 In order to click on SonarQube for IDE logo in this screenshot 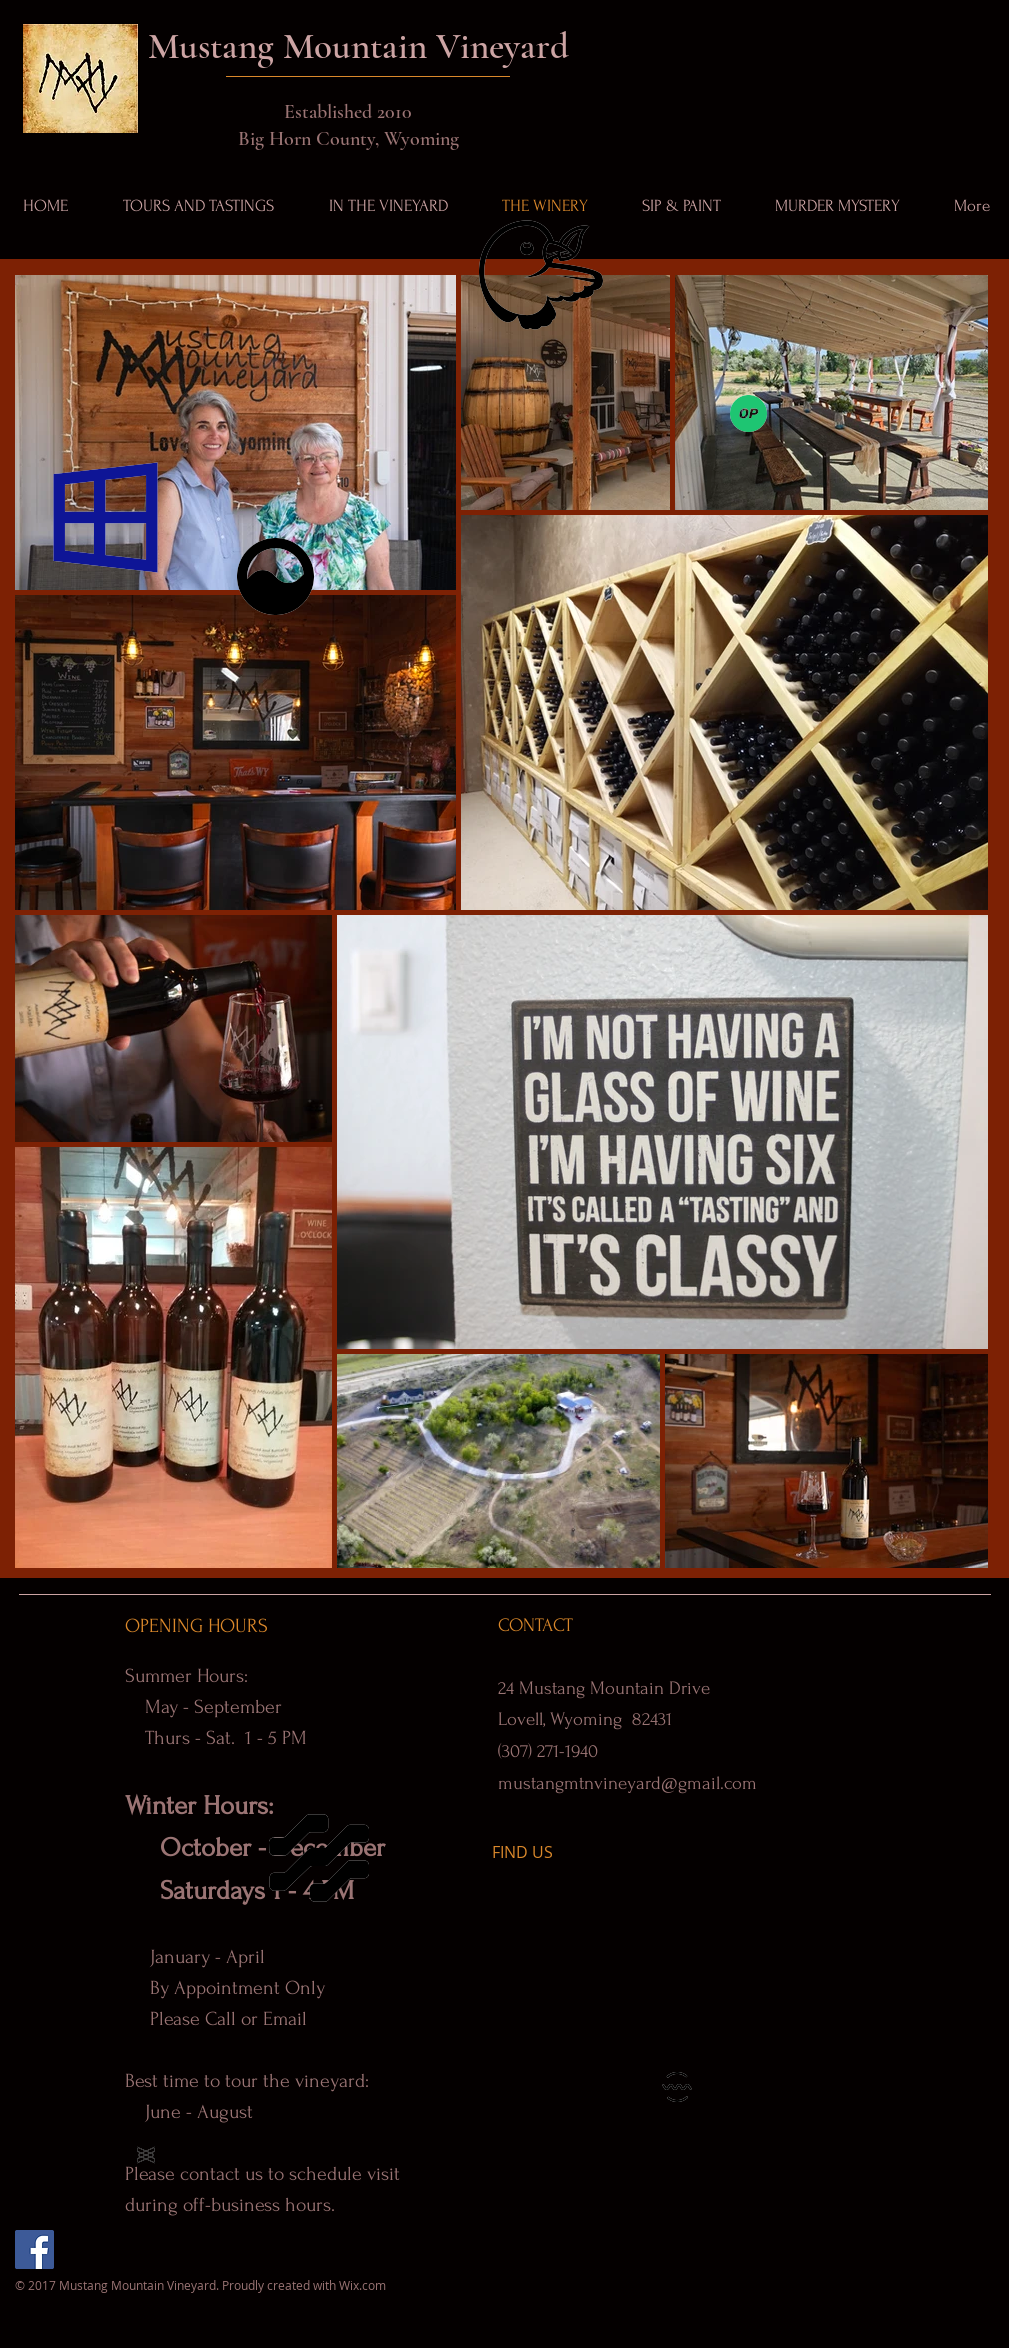, I will do `click(677, 2087)`.